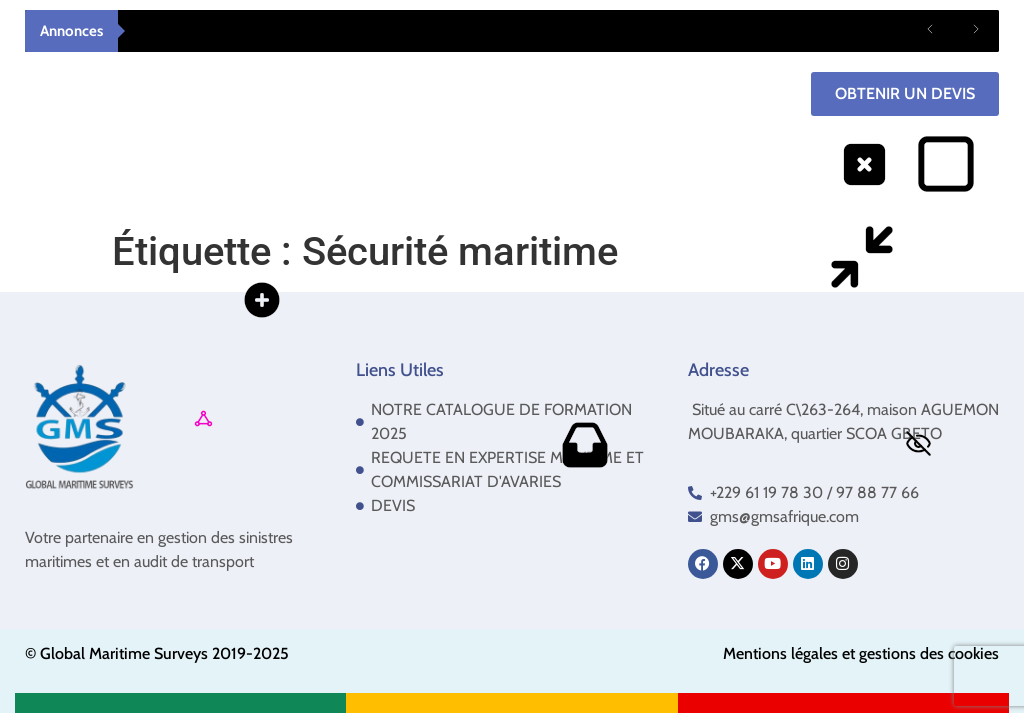 The width and height of the screenshot is (1024, 720). What do you see at coordinates (262, 300) in the screenshot?
I see `add a new item` at bounding box center [262, 300].